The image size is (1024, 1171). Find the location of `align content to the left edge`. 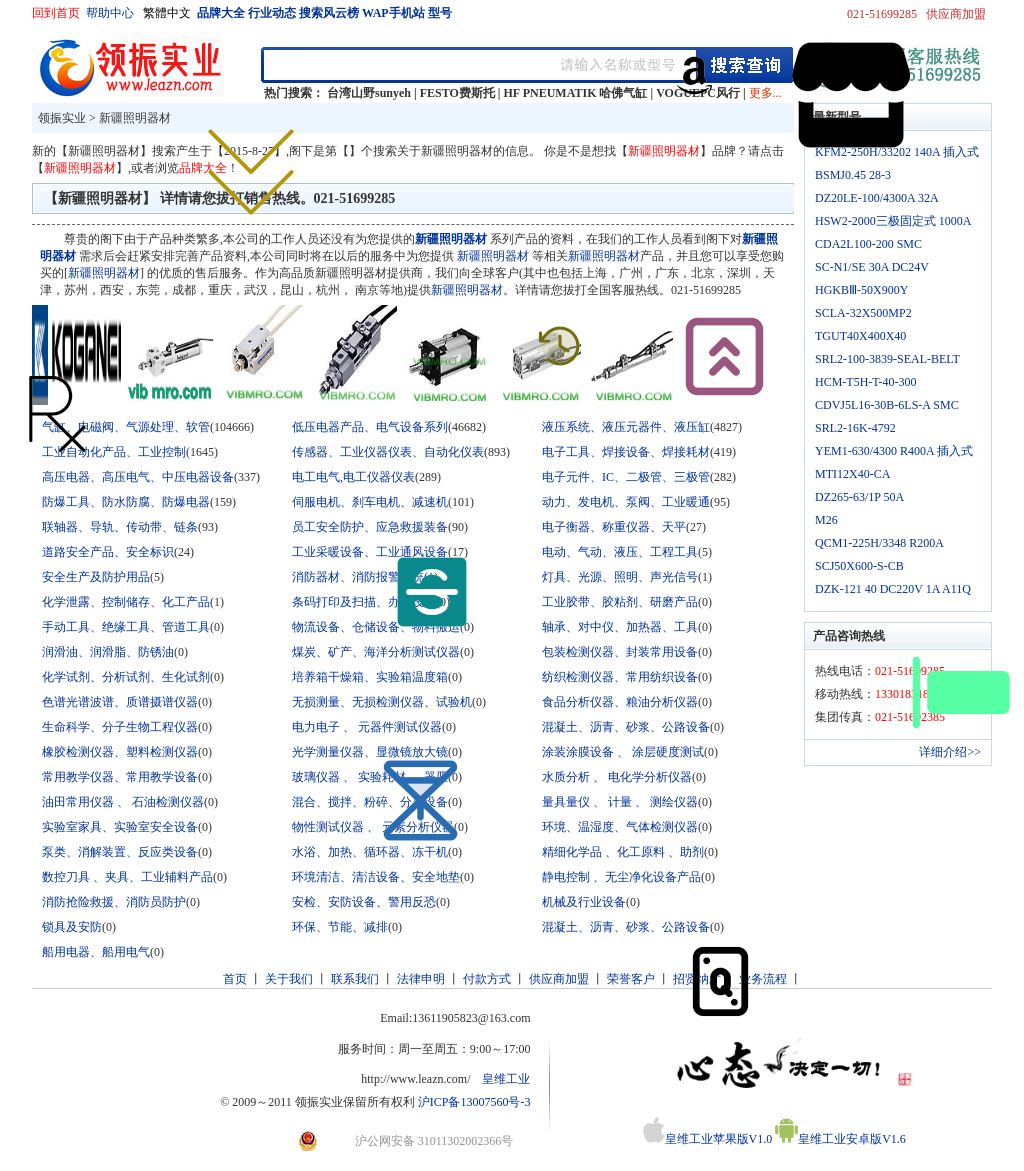

align content to the left edge is located at coordinates (959, 692).